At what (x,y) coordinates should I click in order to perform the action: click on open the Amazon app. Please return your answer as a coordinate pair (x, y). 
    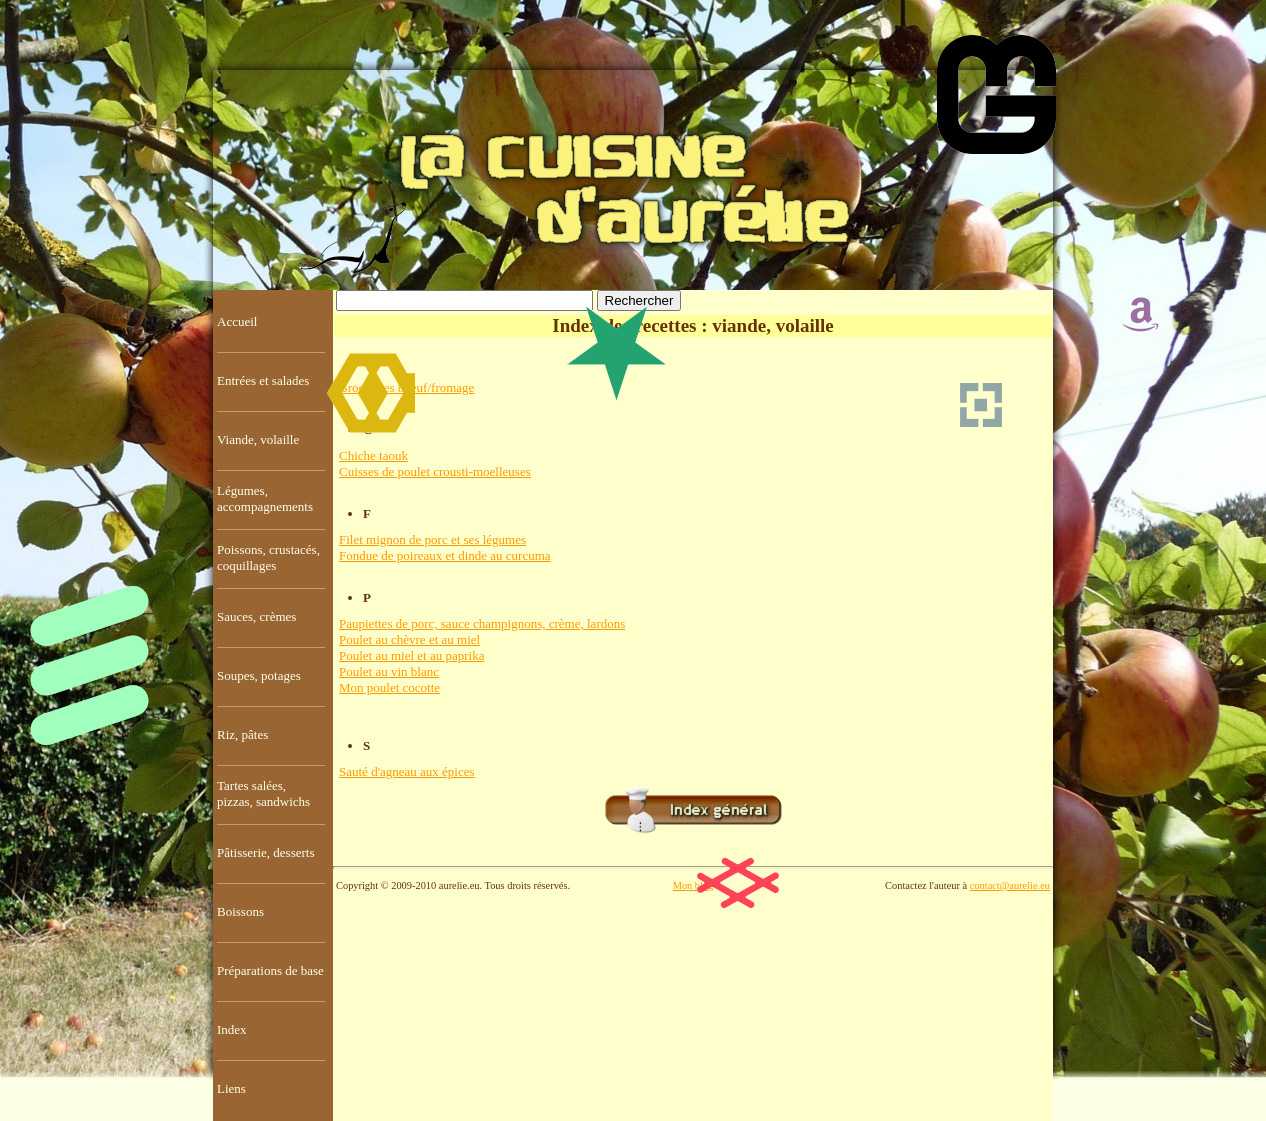
    Looking at the image, I should click on (1140, 313).